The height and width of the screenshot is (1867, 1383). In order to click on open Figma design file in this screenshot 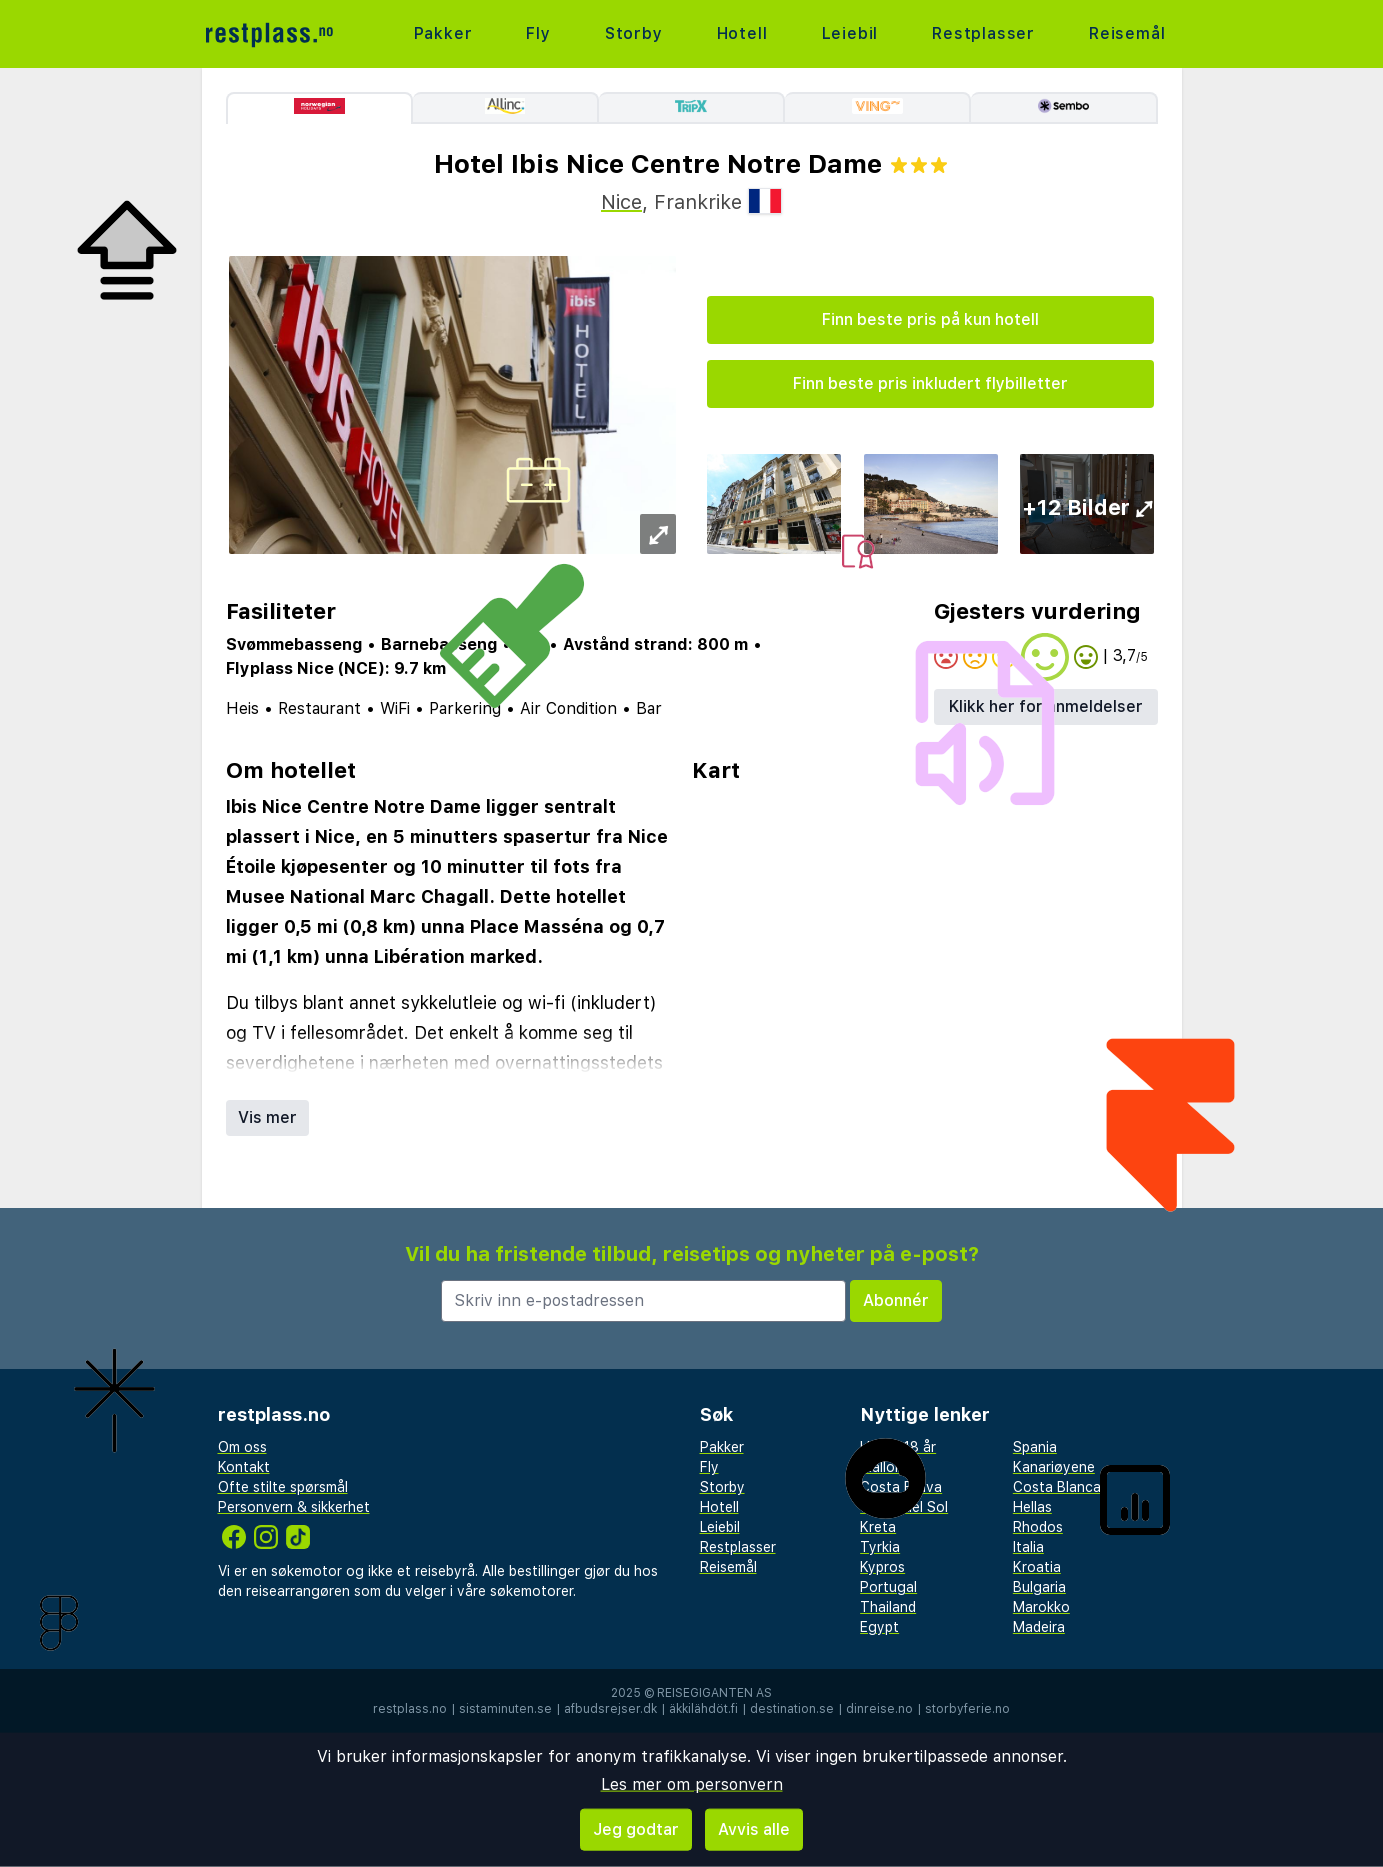, I will do `click(58, 1622)`.